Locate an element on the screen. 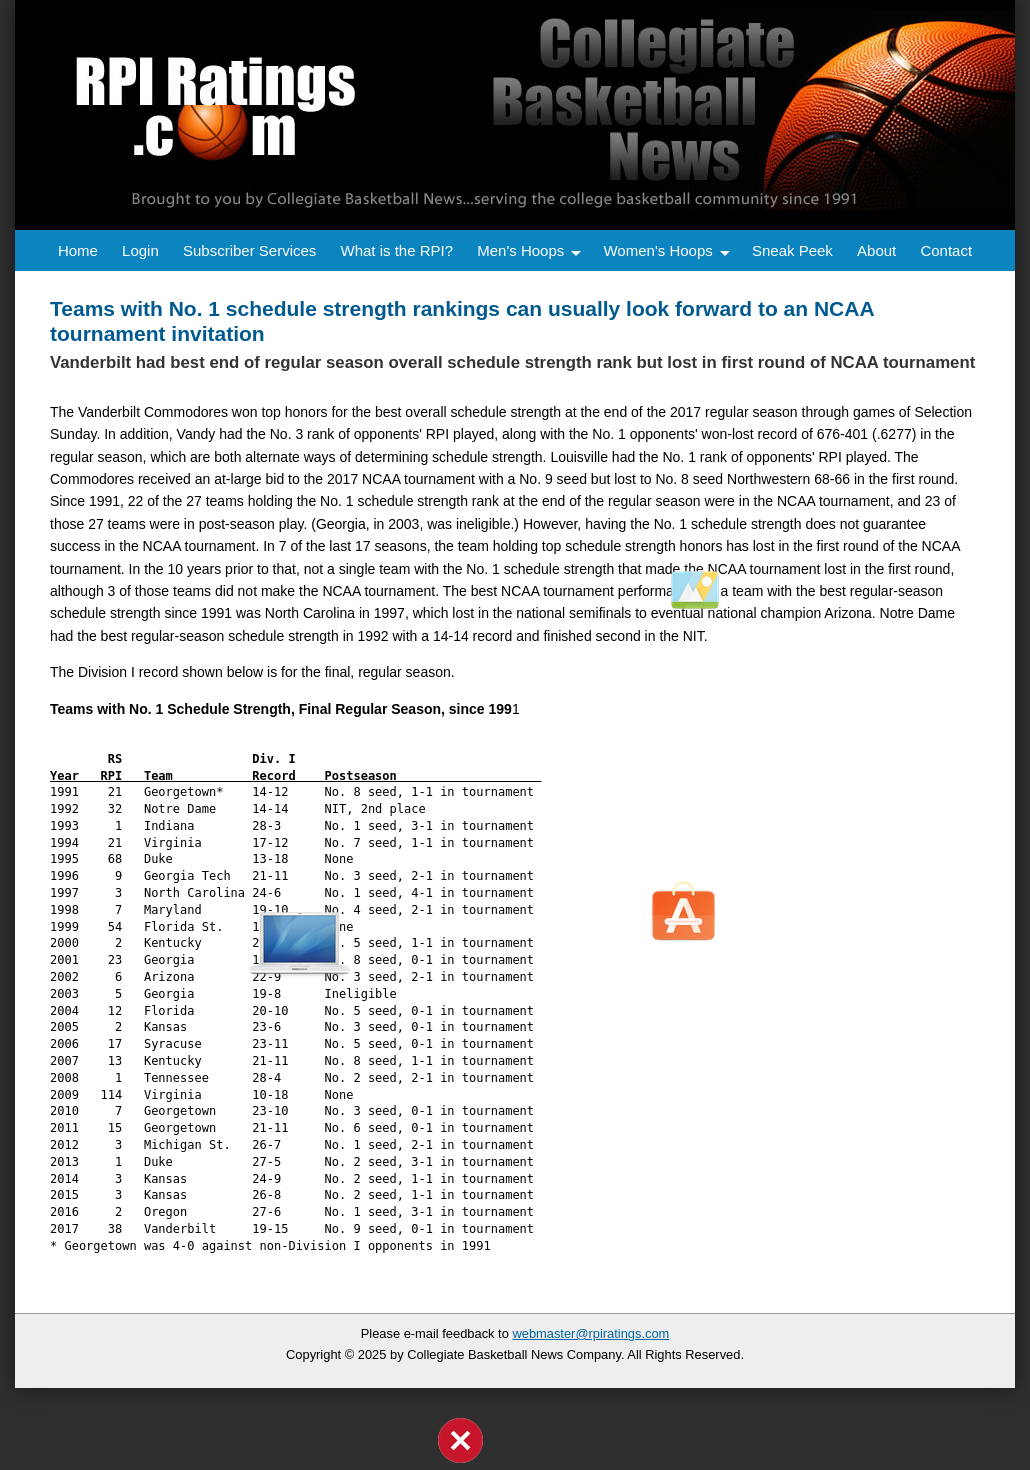 Image resolution: width=1030 pixels, height=1470 pixels. represents an apple ibook g4 laptop device is located at coordinates (299, 941).